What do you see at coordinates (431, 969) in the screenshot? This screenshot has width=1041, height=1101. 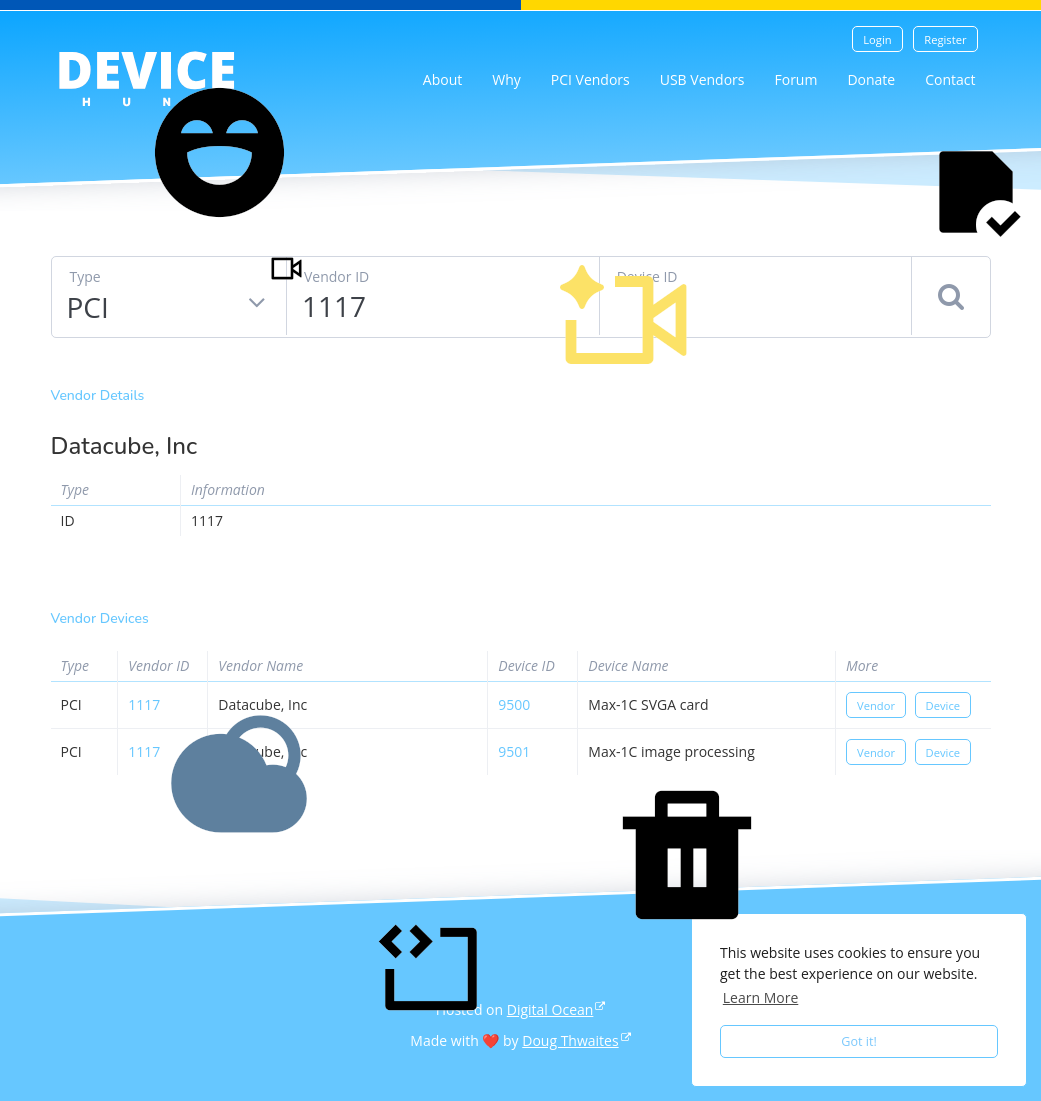 I see `insert a code block into the editor` at bounding box center [431, 969].